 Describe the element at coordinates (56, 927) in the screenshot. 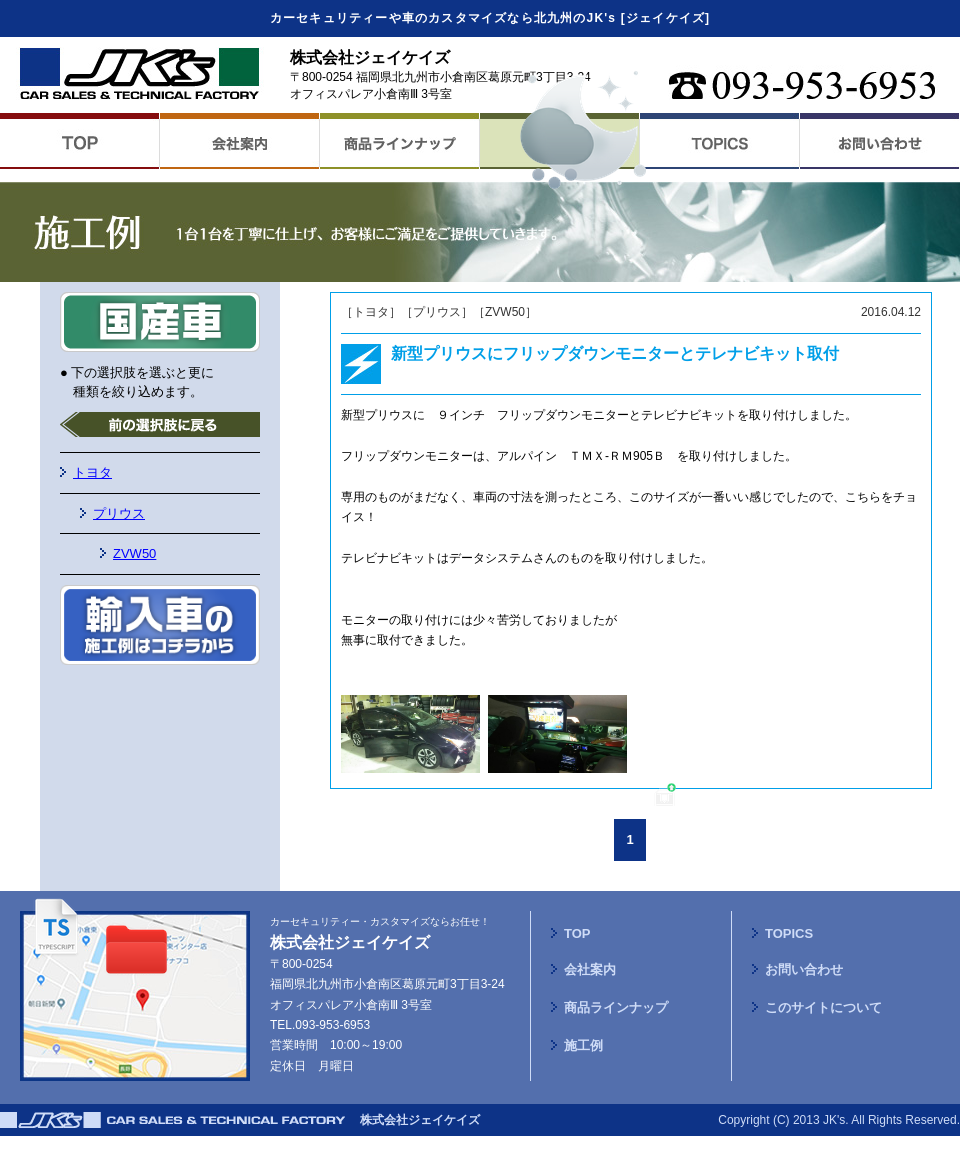

I see `a typescript source code file` at that location.